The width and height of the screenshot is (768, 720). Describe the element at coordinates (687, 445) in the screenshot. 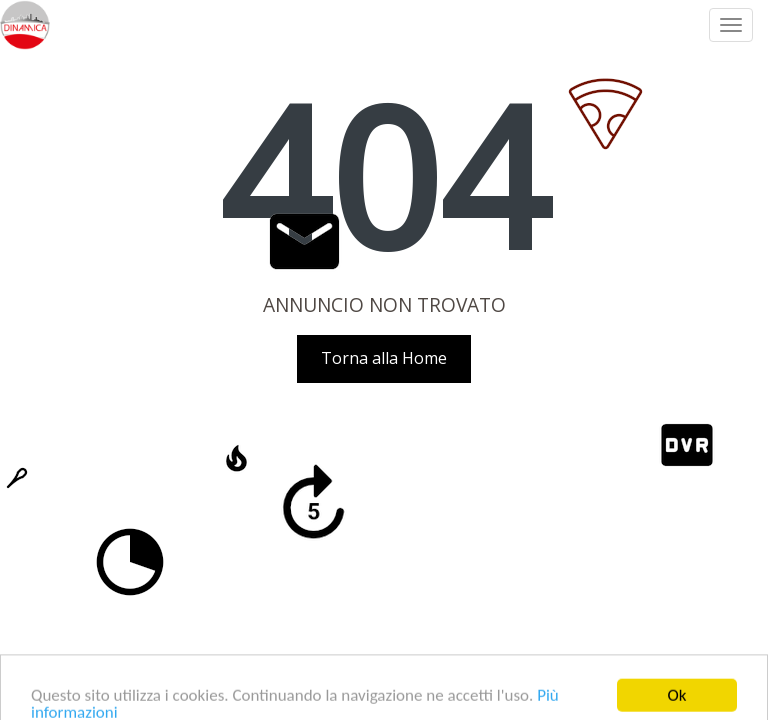

I see `access DVR recordings` at that location.